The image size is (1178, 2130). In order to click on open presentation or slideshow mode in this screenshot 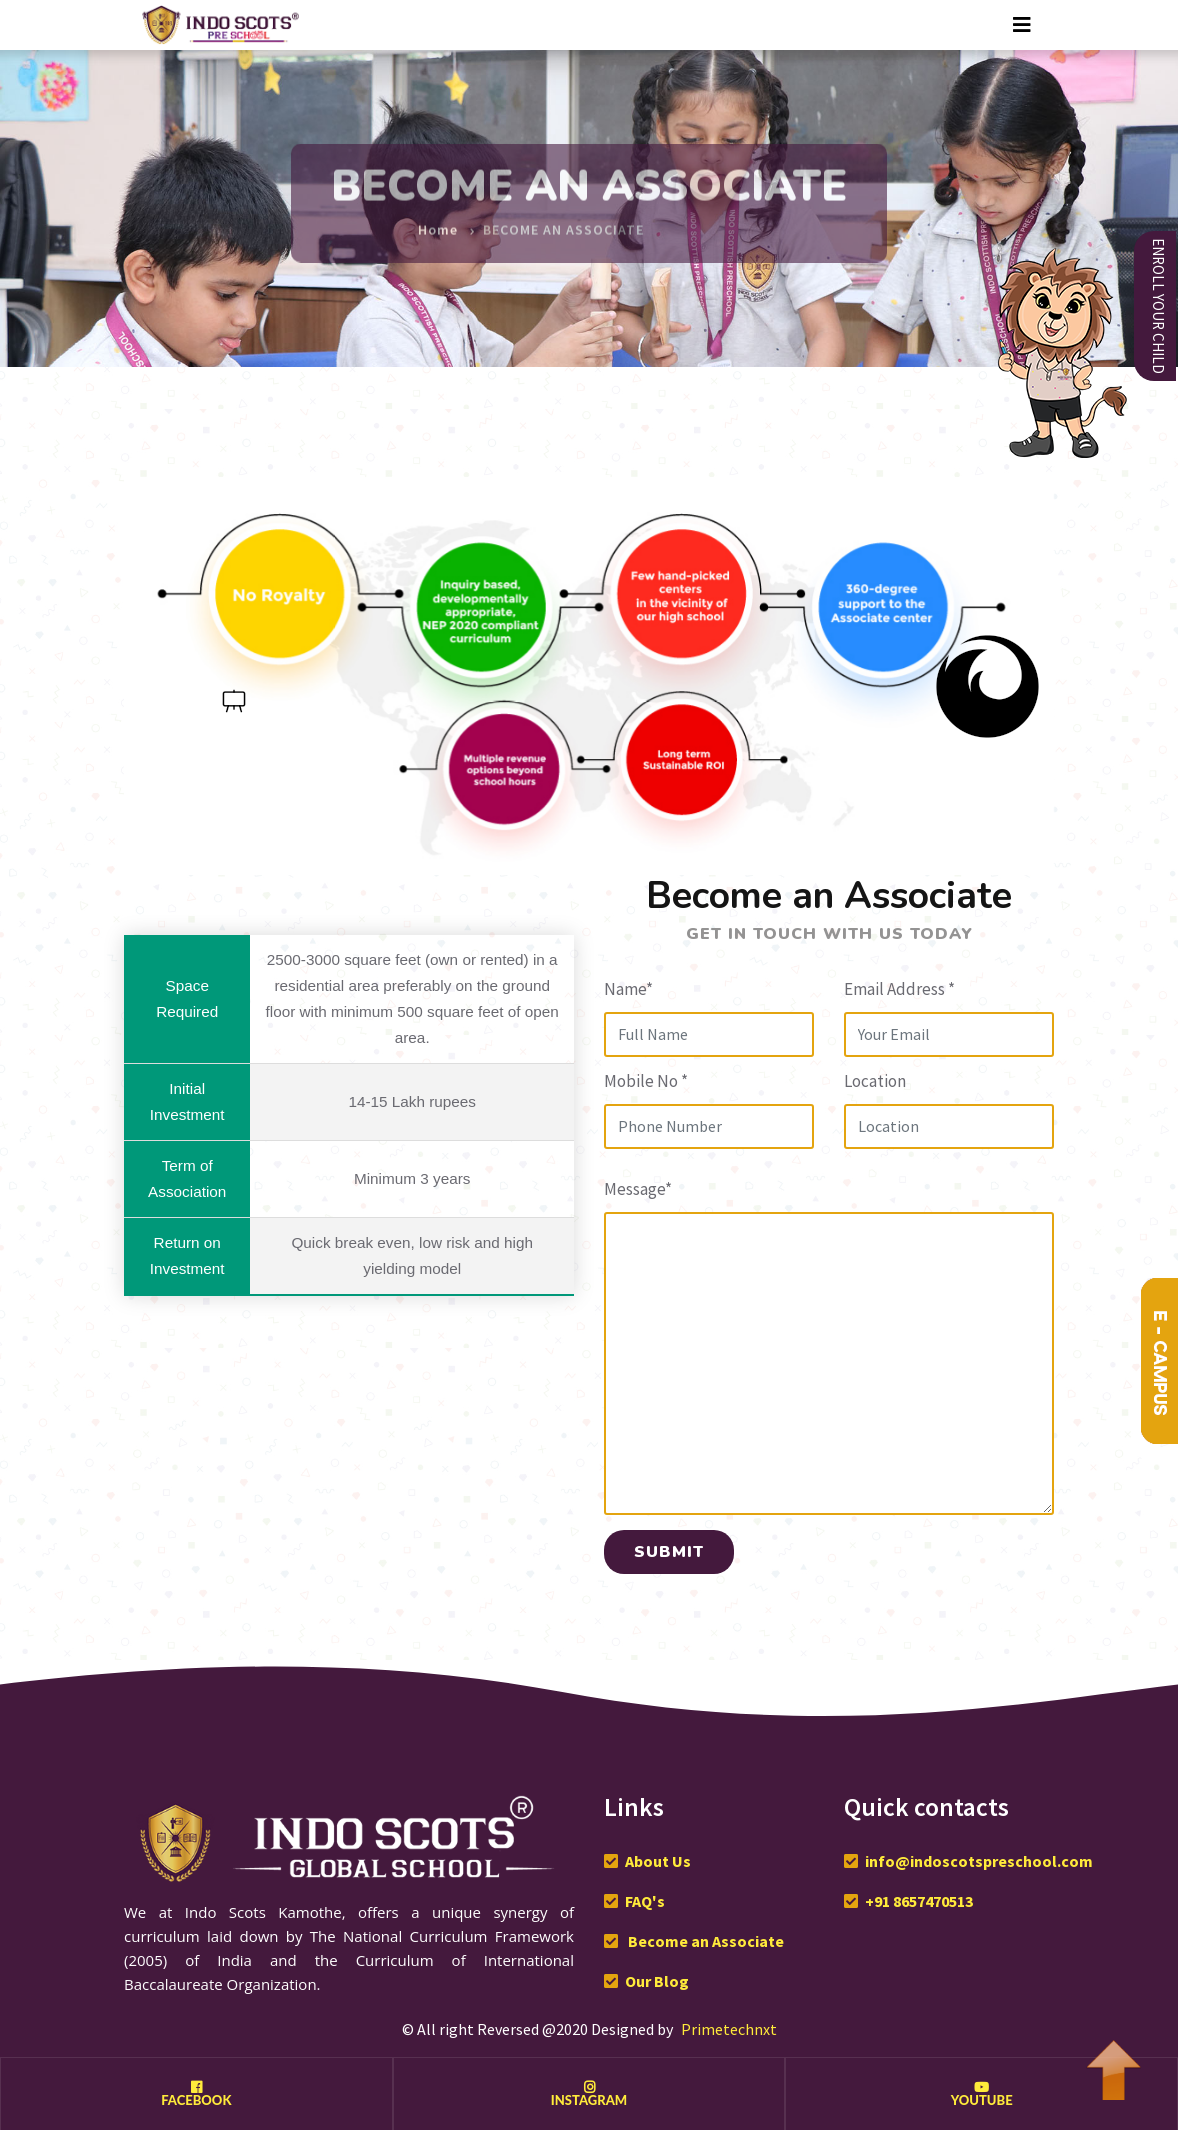, I will do `click(234, 701)`.